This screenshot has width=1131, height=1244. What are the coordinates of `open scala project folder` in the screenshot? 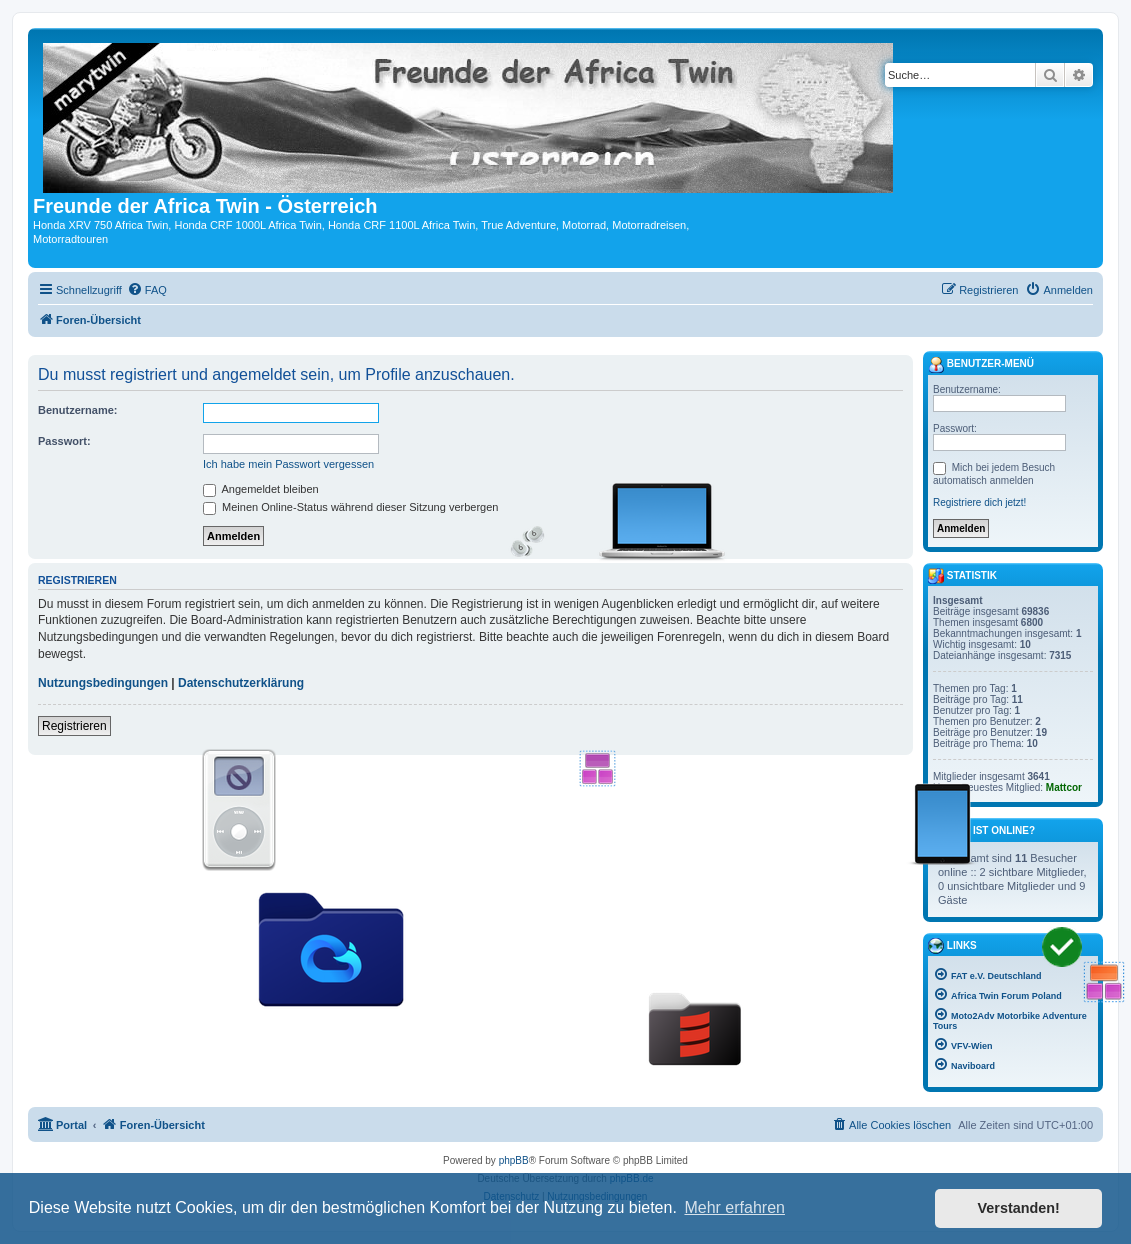 It's located at (694, 1031).